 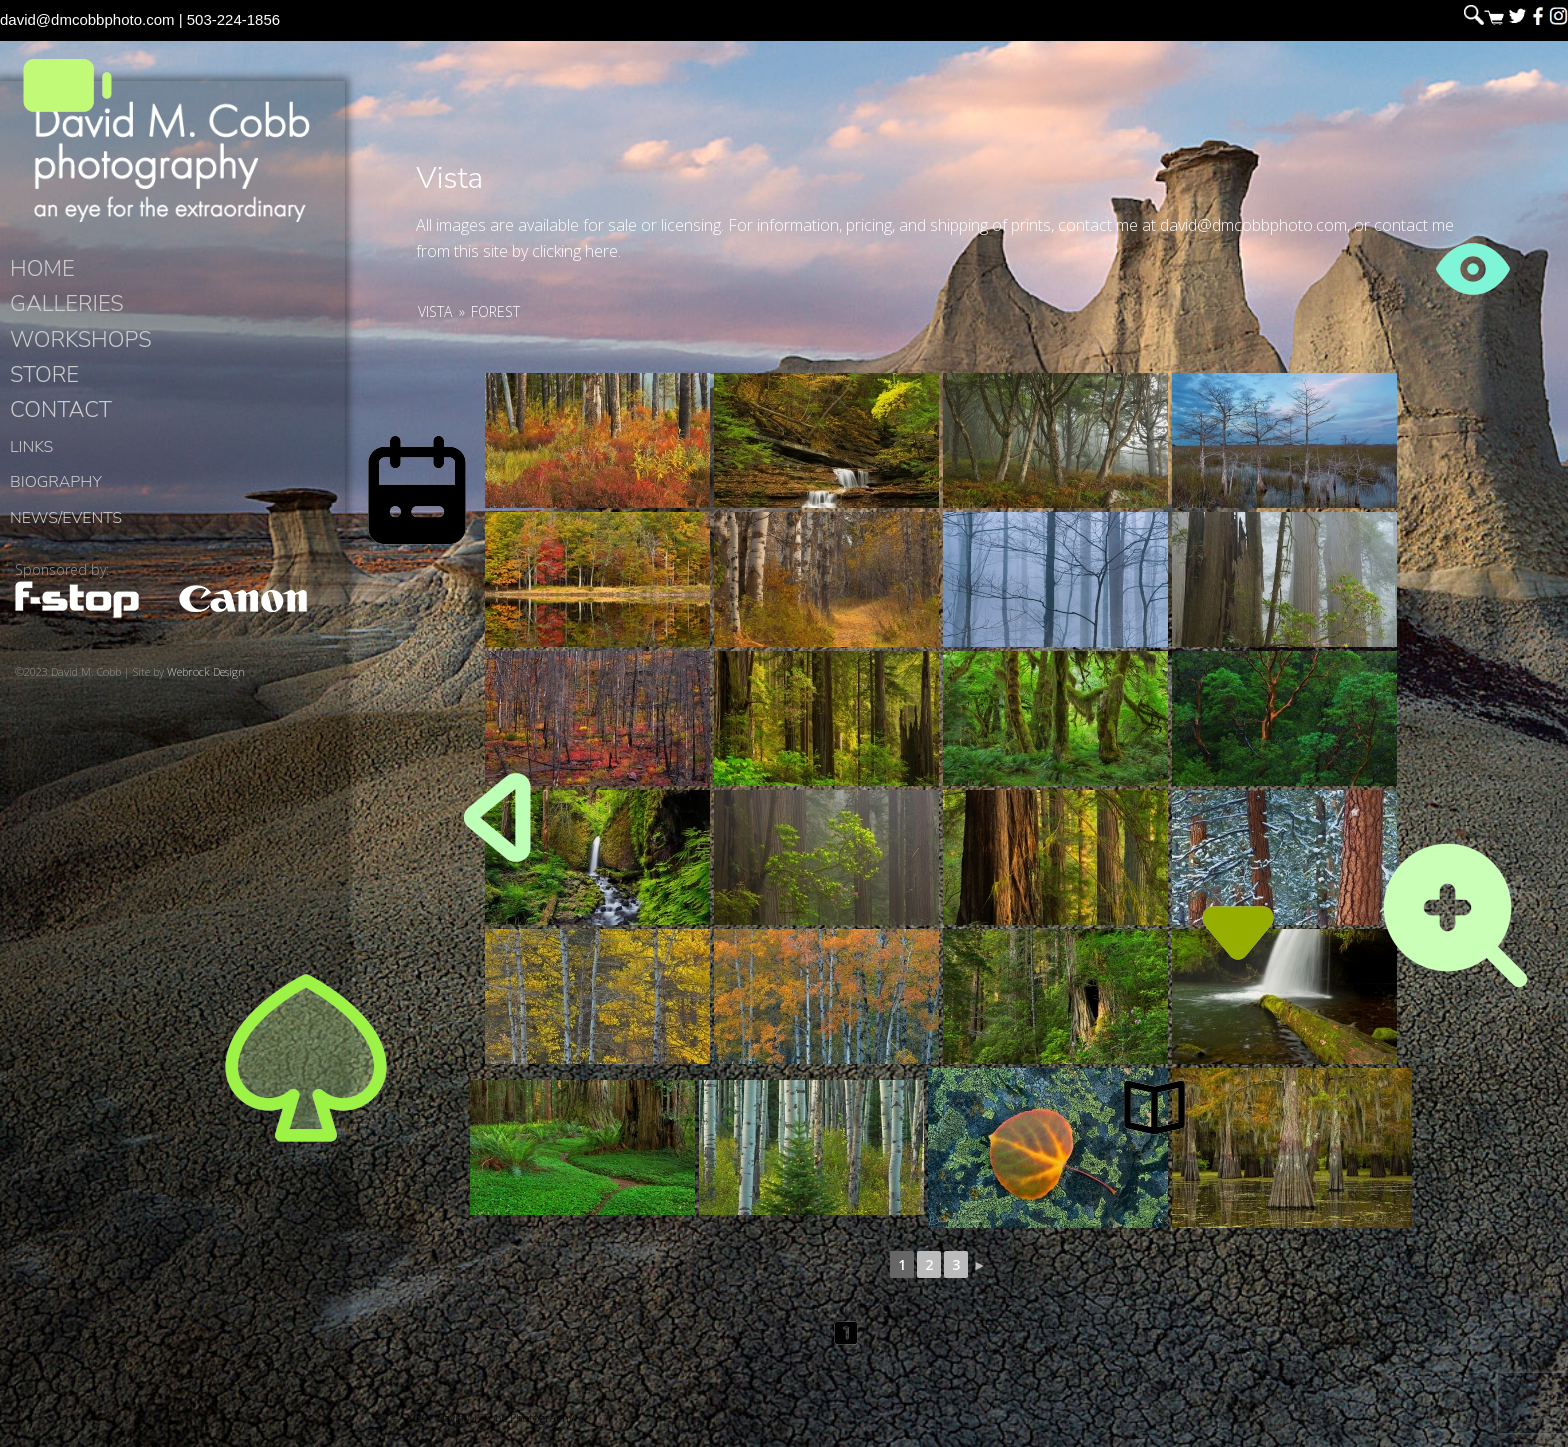 What do you see at coordinates (1455, 915) in the screenshot?
I see `zoom in on content` at bounding box center [1455, 915].